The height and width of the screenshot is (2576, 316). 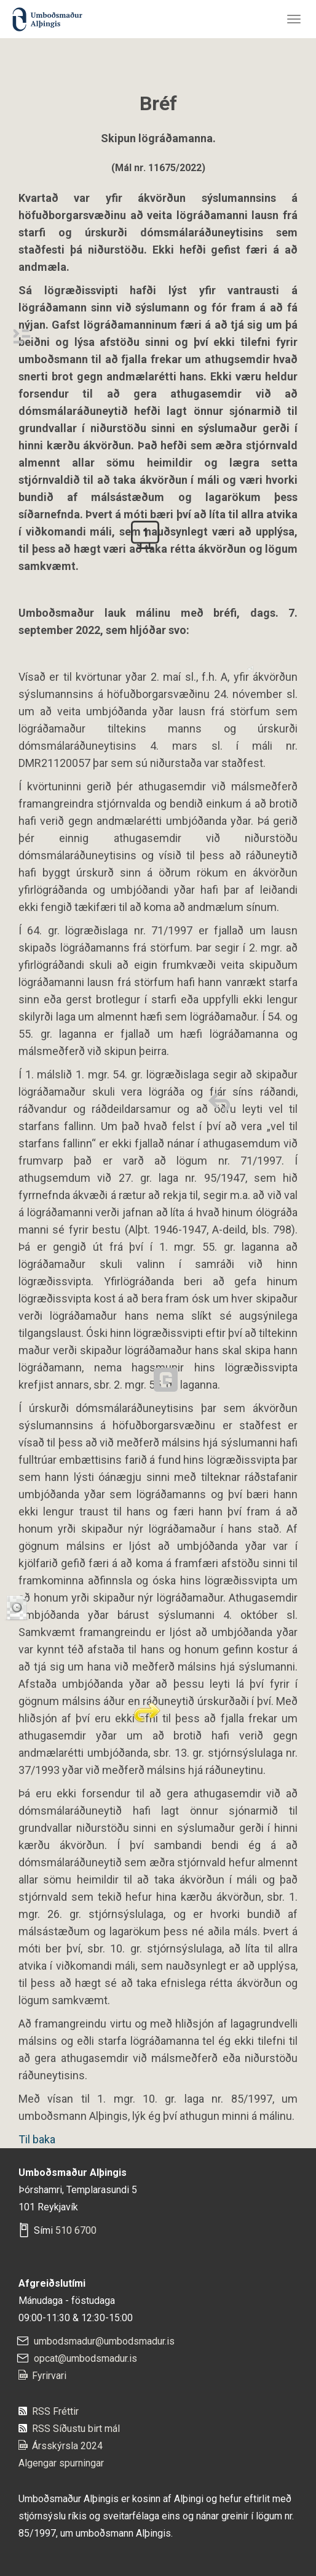 I want to click on display 1 in a multi-monitor setup, so click(x=145, y=535).